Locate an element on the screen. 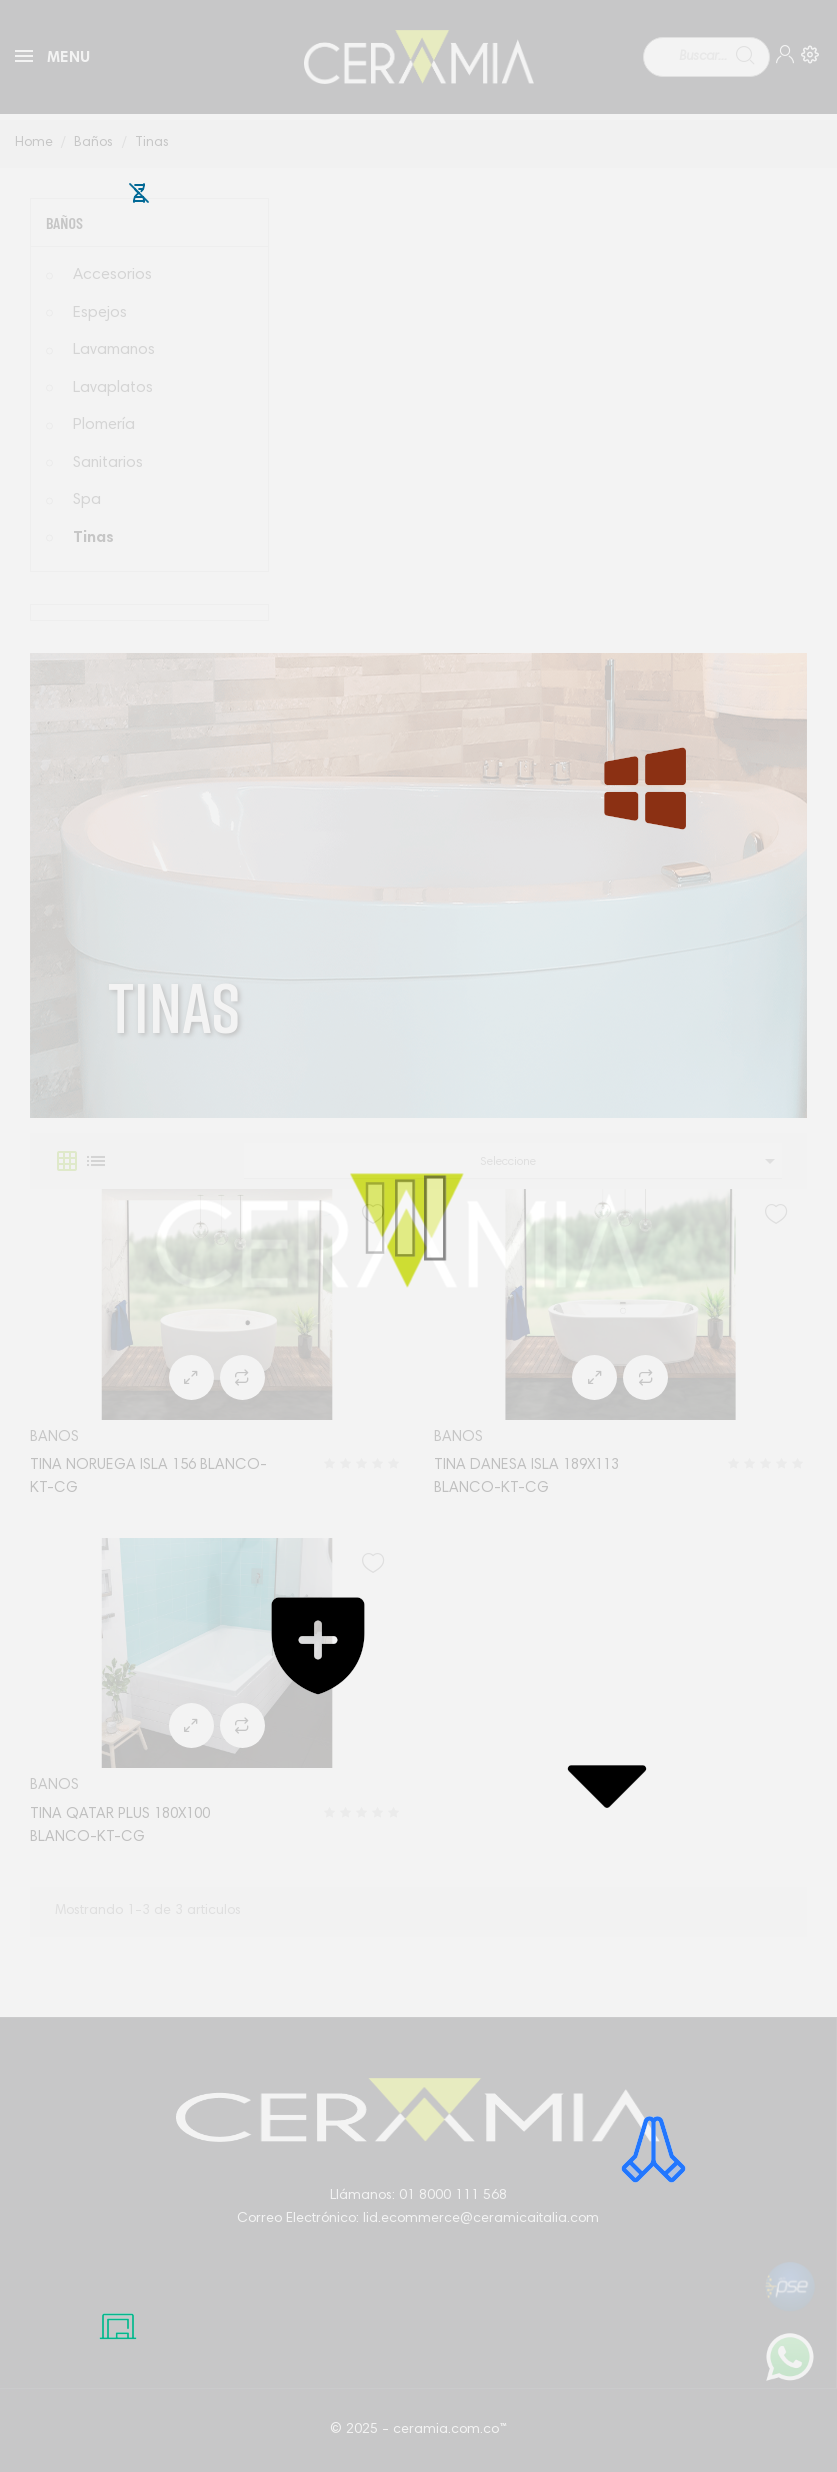 This screenshot has width=837, height=2472. open whiteboard or presentation mode is located at coordinates (118, 2327).